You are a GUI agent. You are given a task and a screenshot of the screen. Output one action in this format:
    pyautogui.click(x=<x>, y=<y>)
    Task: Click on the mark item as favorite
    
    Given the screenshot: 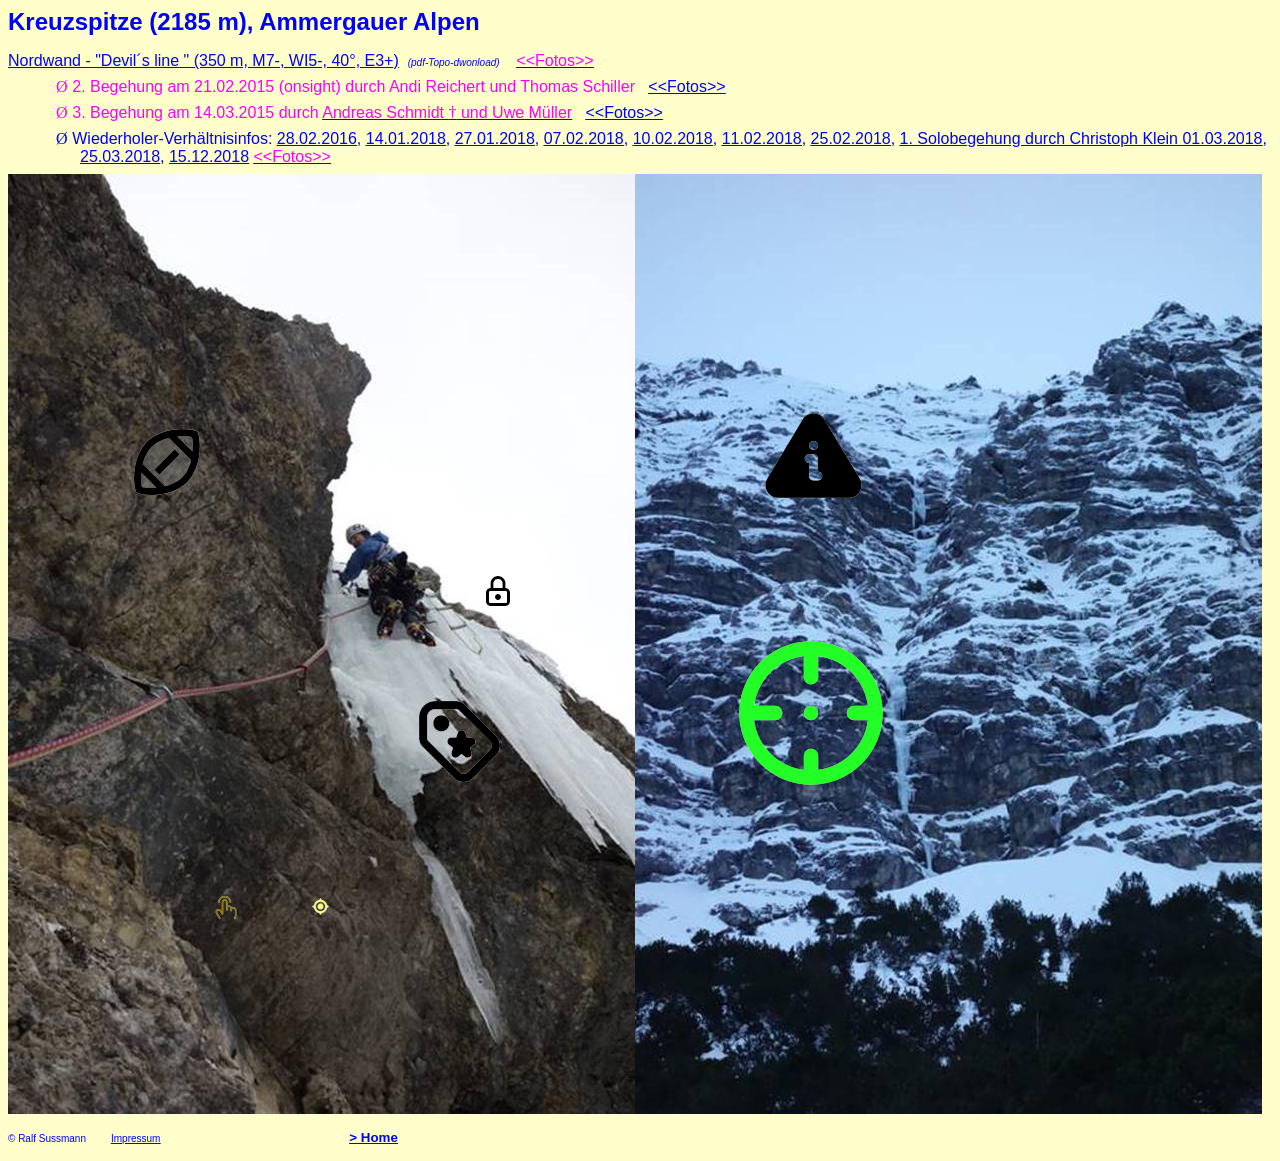 What is the action you would take?
    pyautogui.click(x=459, y=741)
    